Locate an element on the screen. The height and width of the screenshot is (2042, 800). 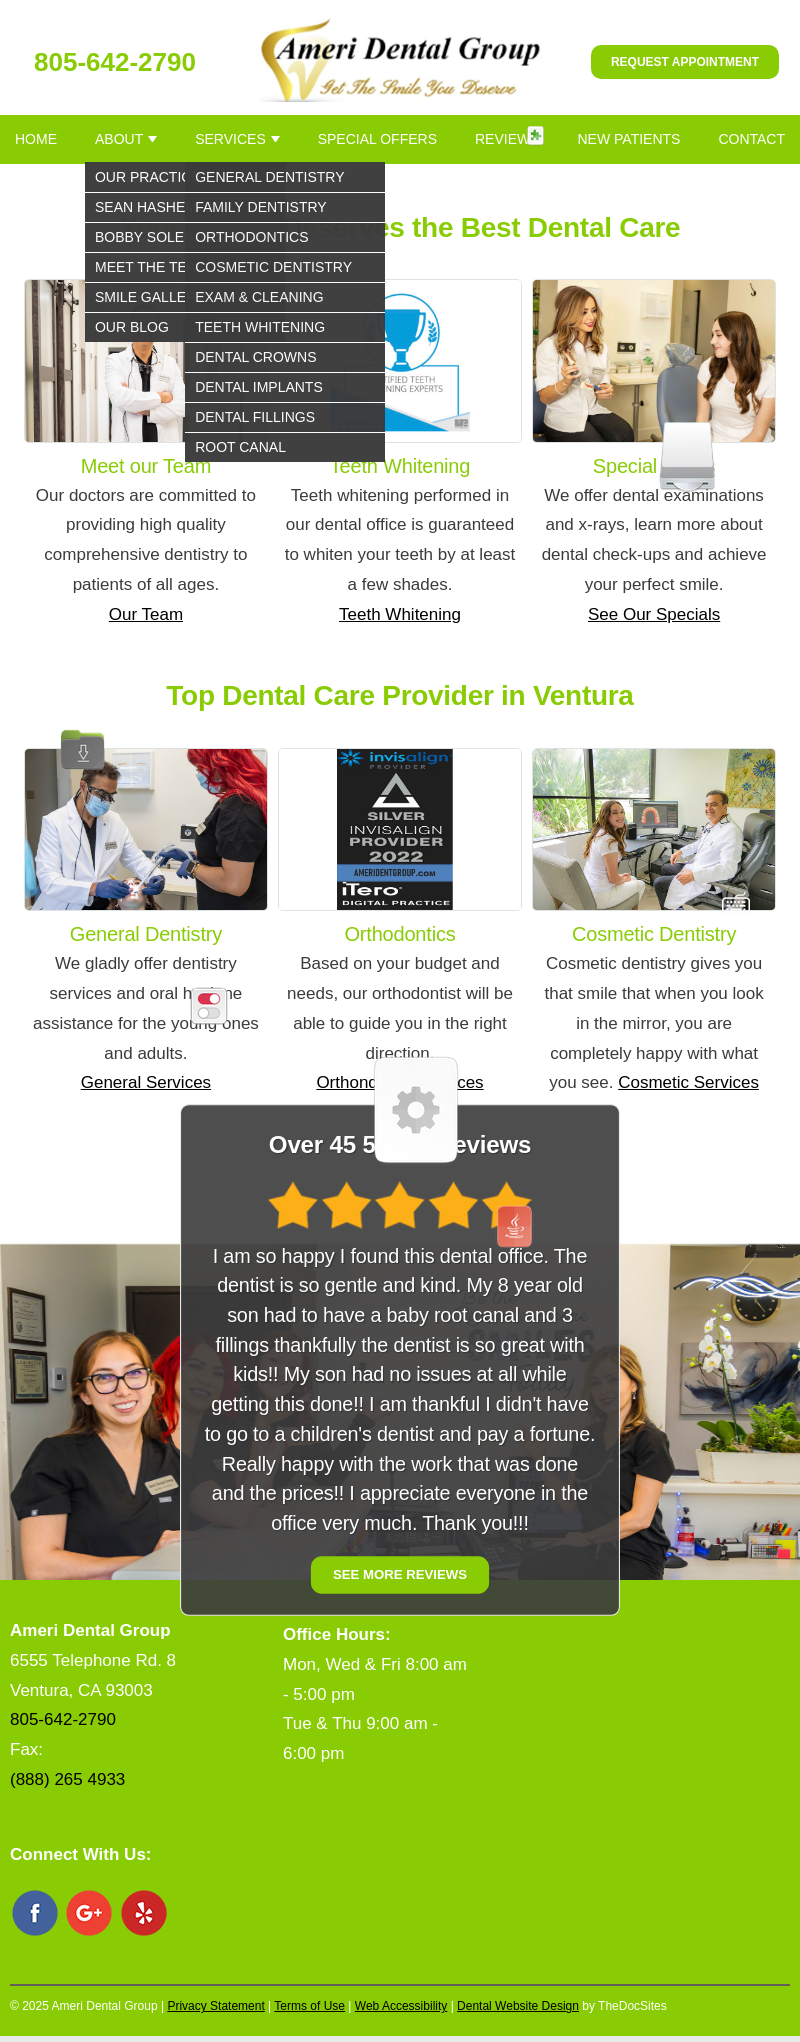
open your downloads folder is located at coordinates (82, 749).